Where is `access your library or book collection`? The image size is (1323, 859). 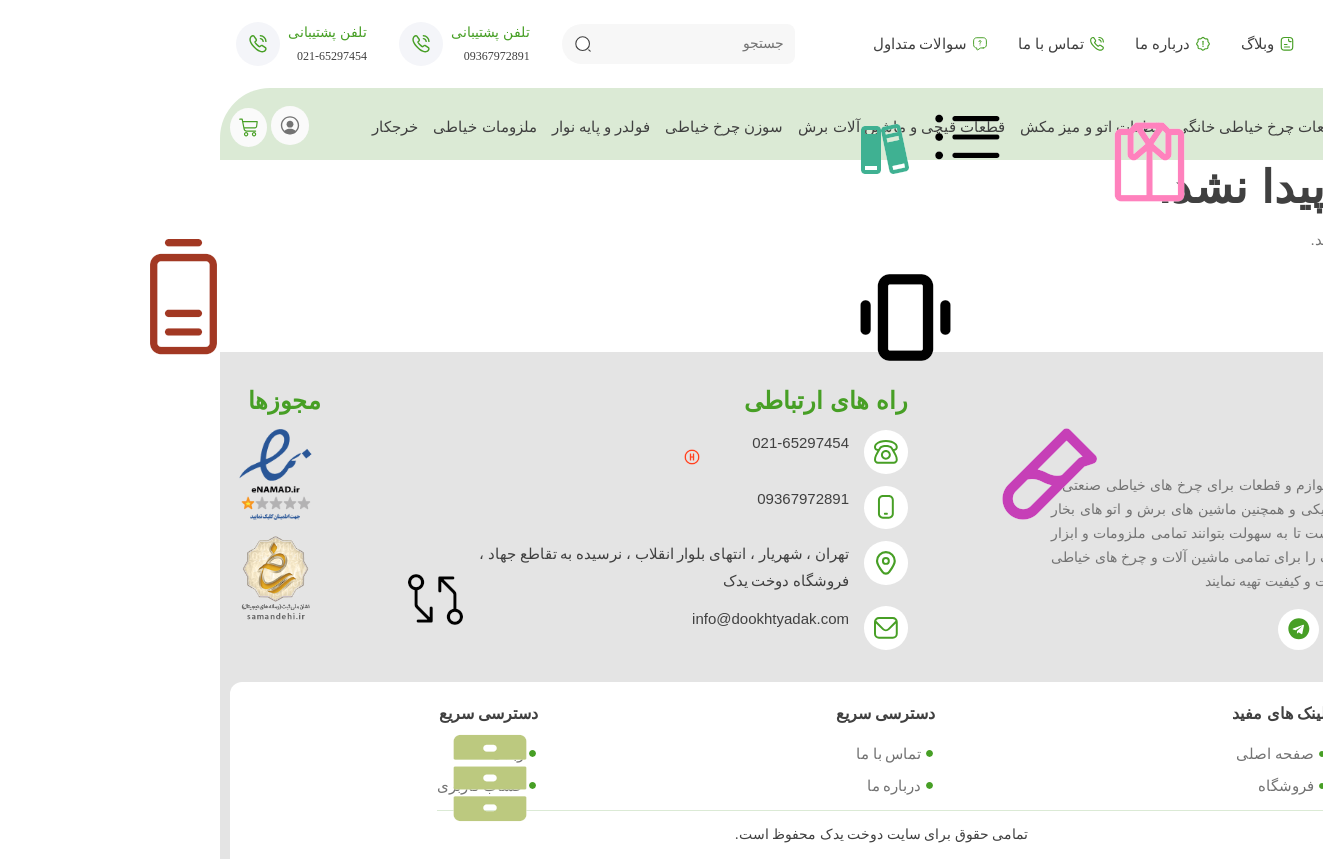 access your library or book collection is located at coordinates (883, 150).